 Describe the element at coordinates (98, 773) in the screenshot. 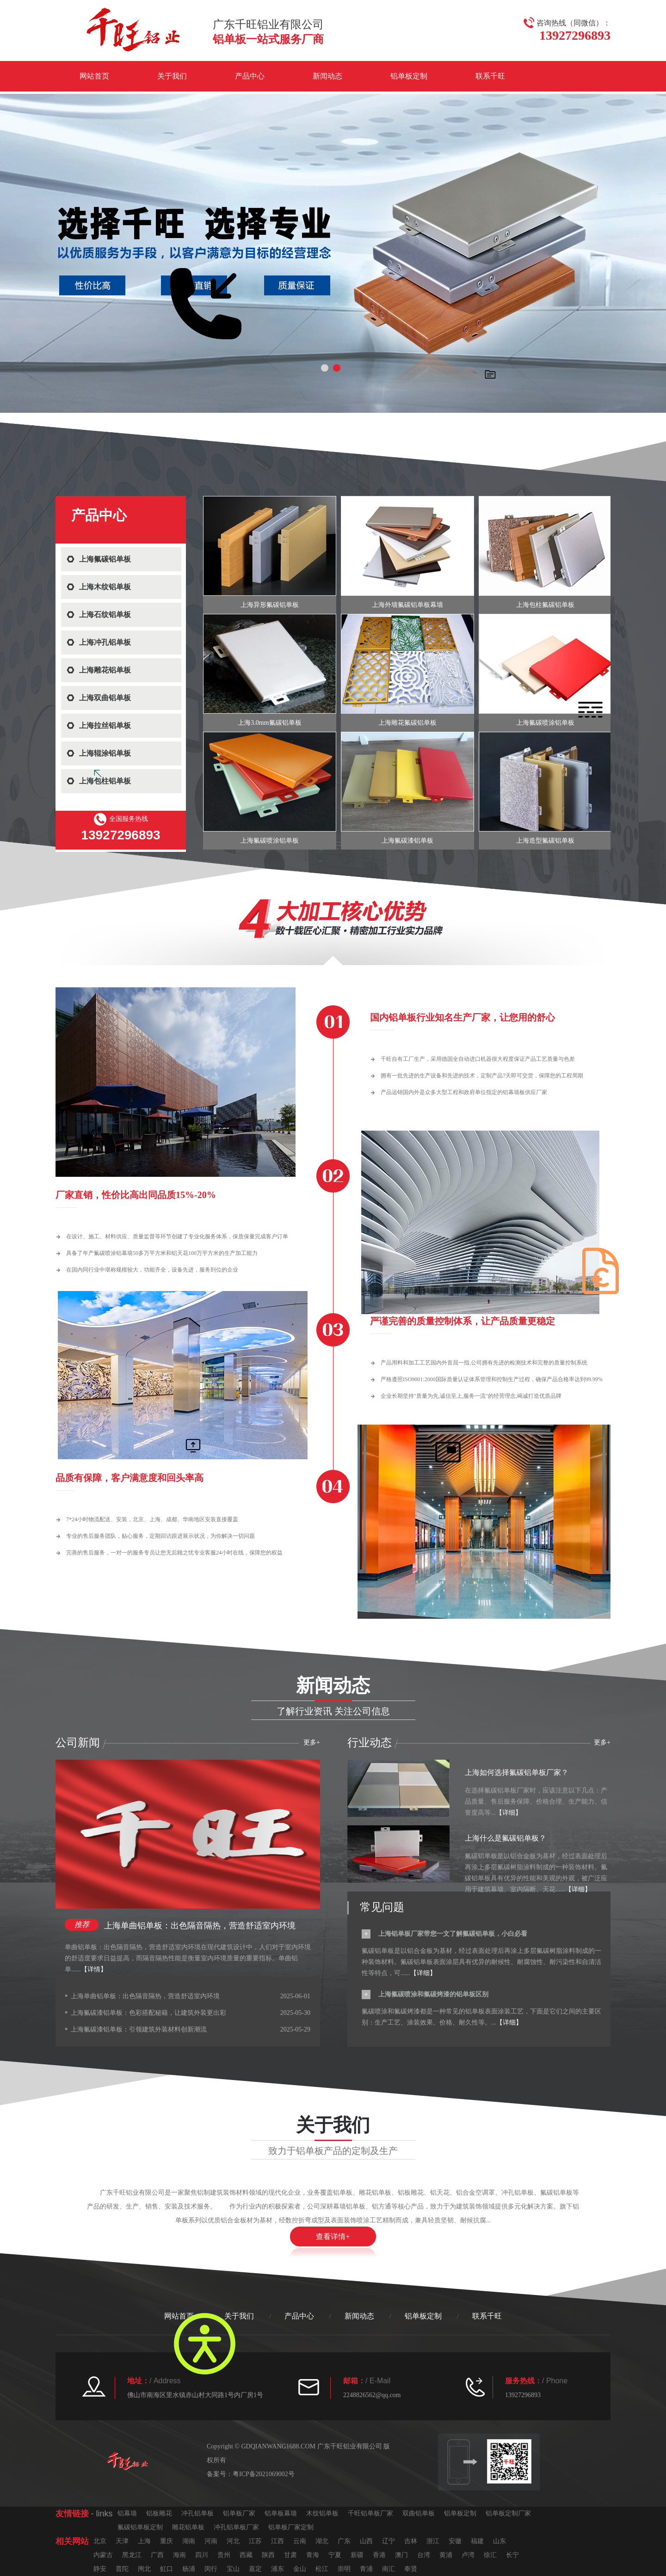

I see `navigate back to previous screen` at that location.